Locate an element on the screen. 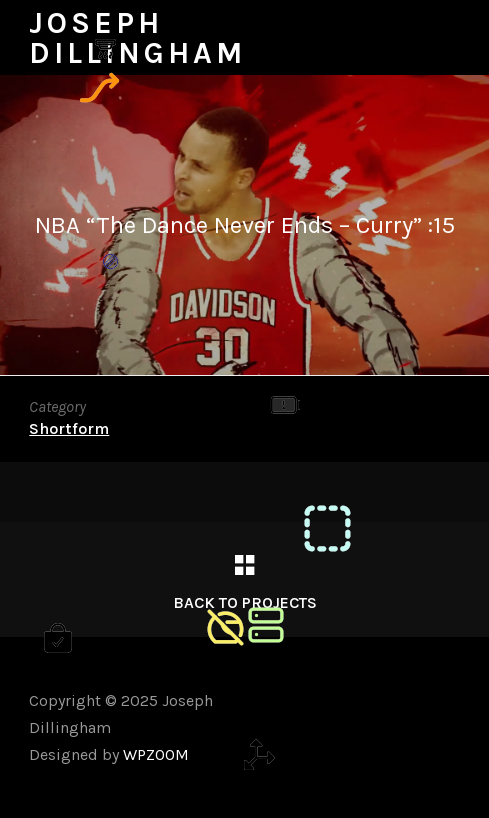 This screenshot has width=489, height=818. disable safety helmet requirement is located at coordinates (225, 627).